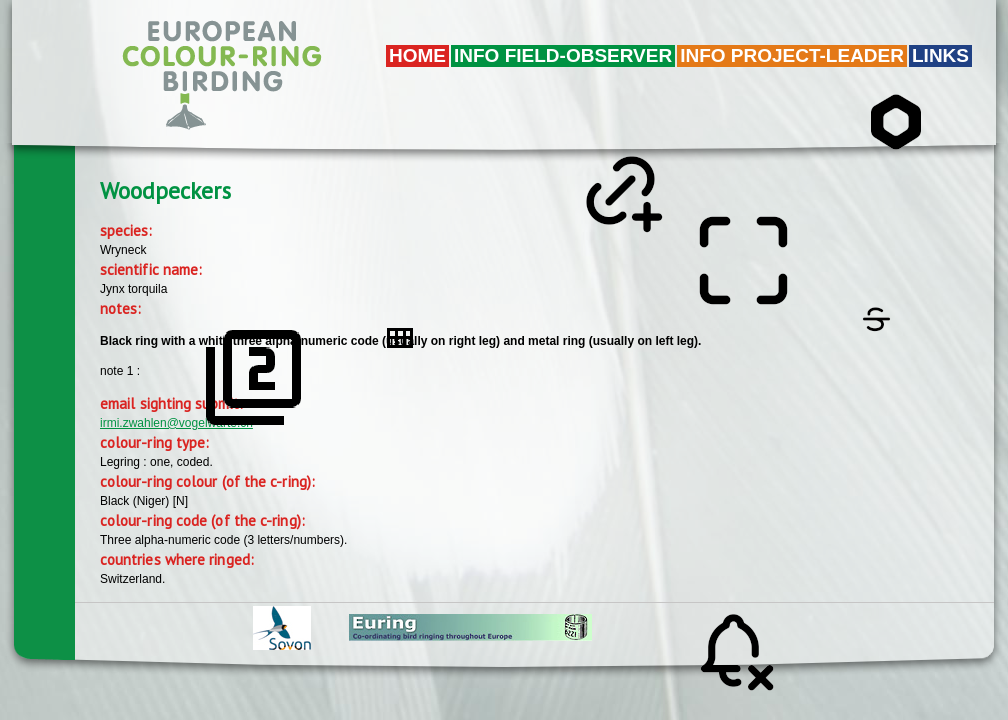  What do you see at coordinates (399, 338) in the screenshot?
I see `switch to grid view` at bounding box center [399, 338].